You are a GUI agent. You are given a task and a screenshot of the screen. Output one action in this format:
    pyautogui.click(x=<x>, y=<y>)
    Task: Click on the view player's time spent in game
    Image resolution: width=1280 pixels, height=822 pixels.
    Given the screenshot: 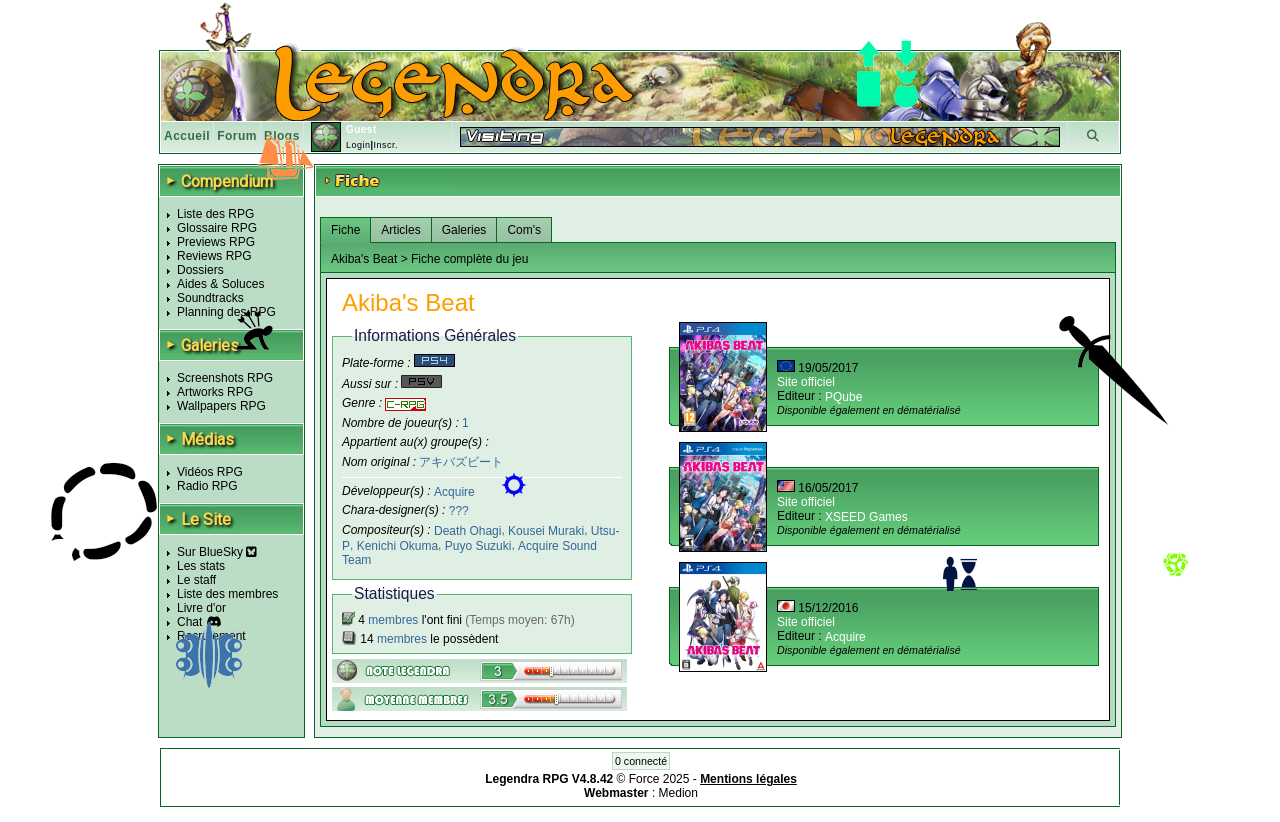 What is the action you would take?
    pyautogui.click(x=960, y=574)
    